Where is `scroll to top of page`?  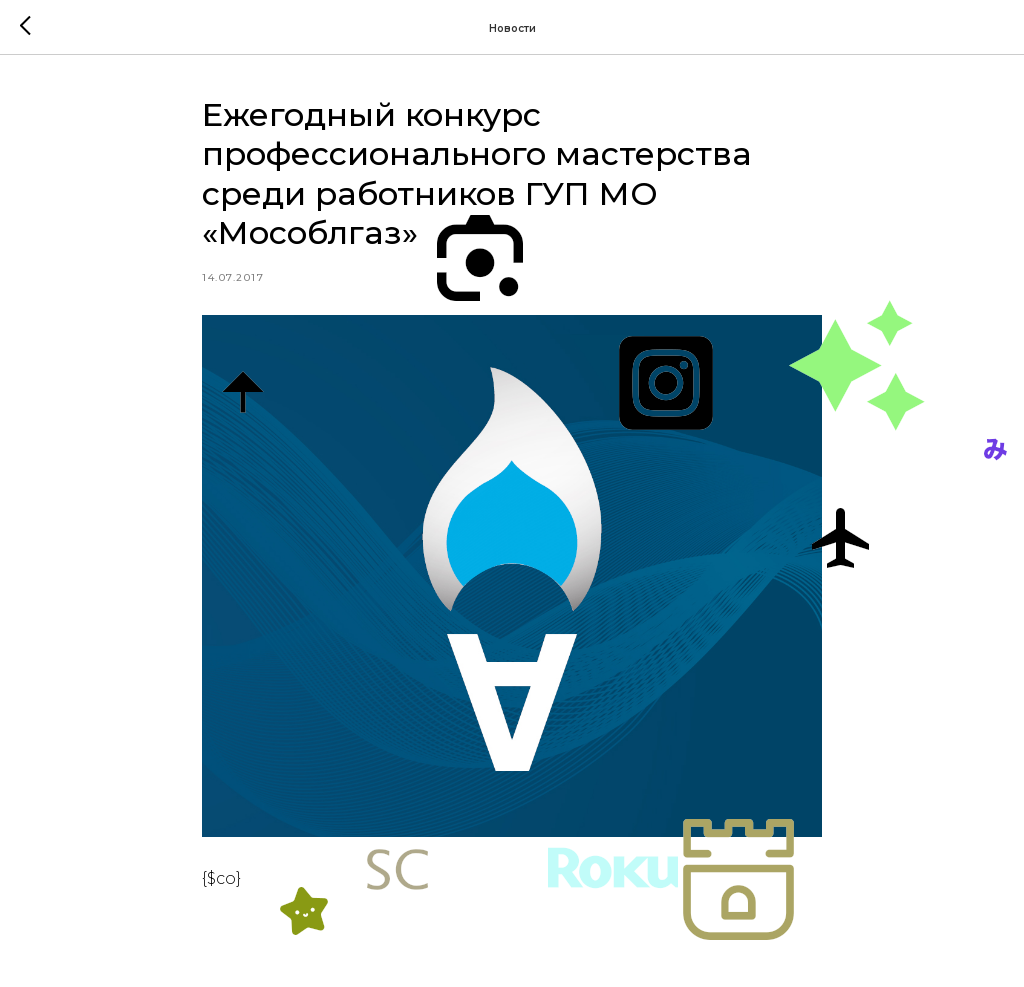 scroll to top of page is located at coordinates (243, 392).